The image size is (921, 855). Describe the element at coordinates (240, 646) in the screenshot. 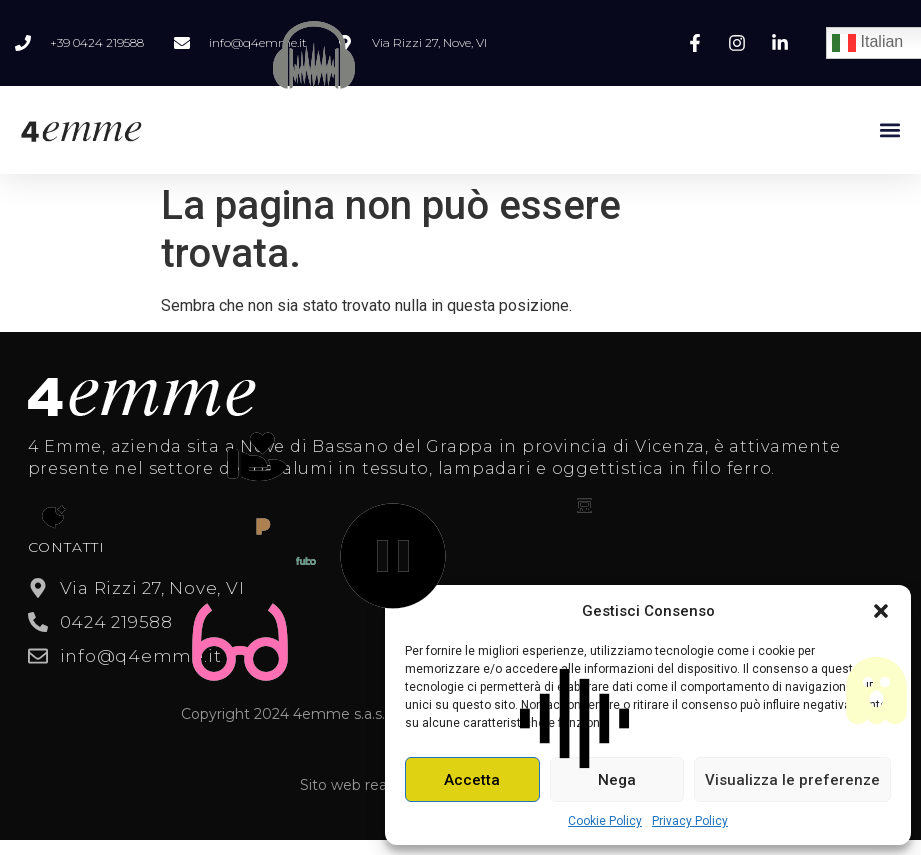

I see `enable reading or accessibility mode` at that location.